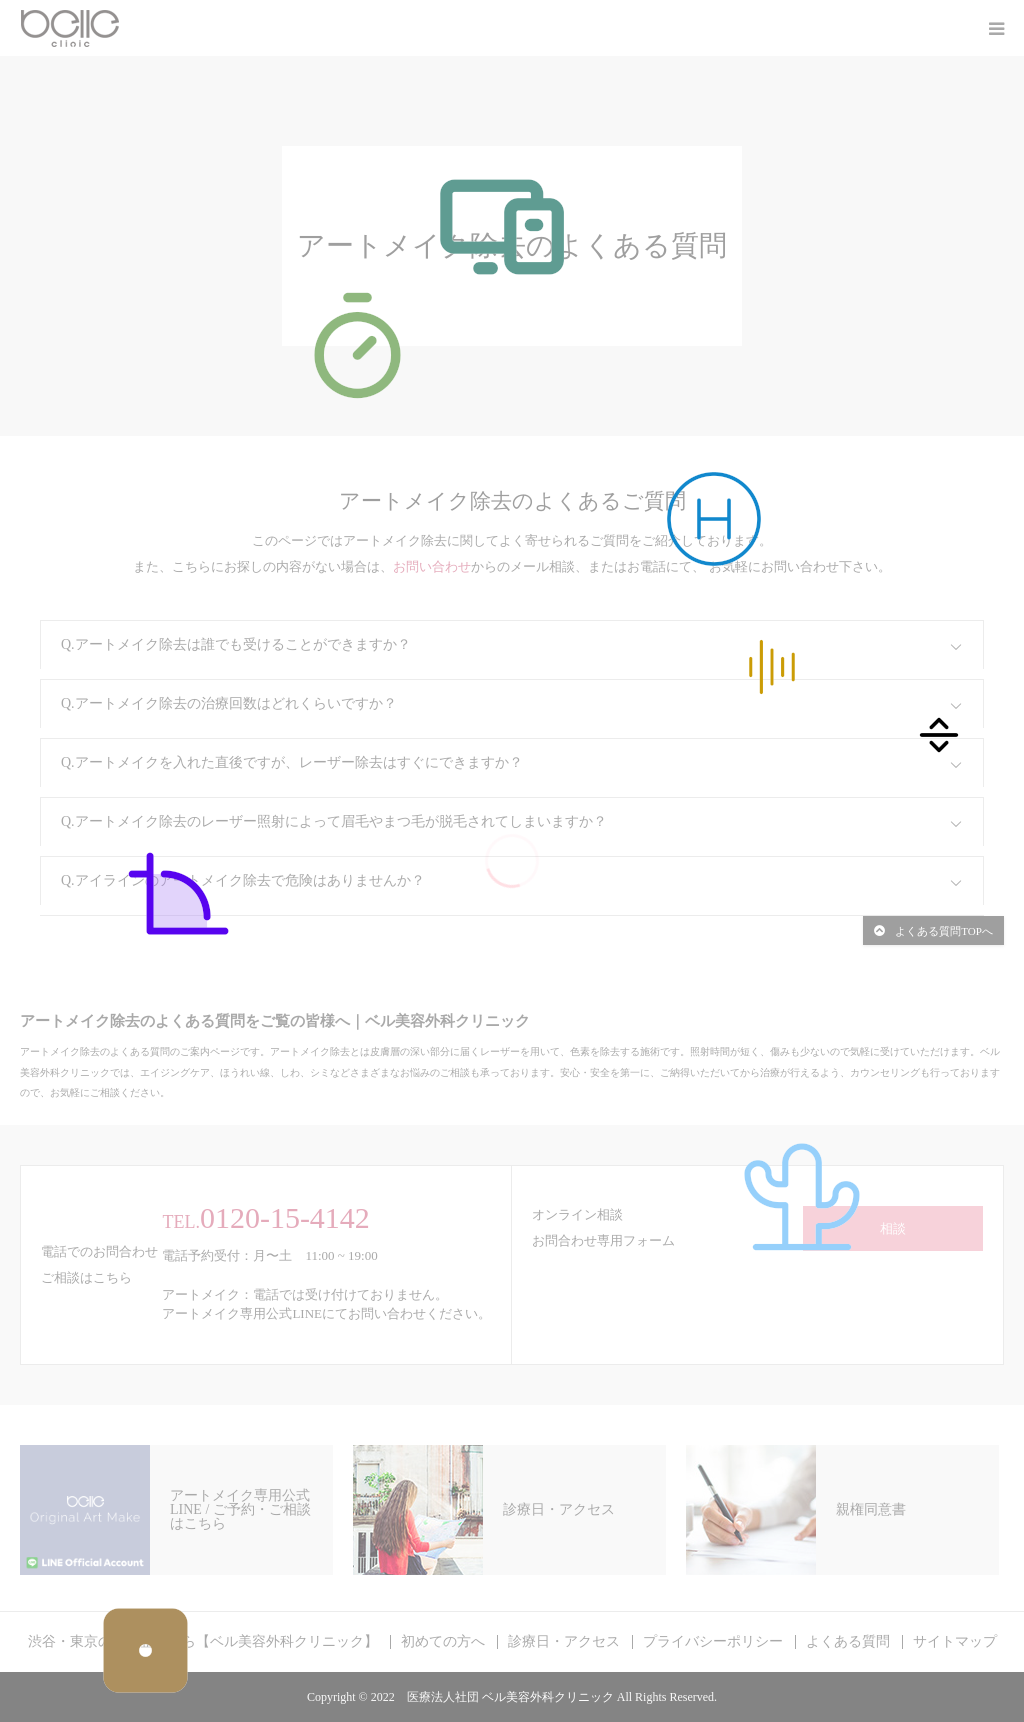 The image size is (1024, 1722). What do you see at coordinates (357, 345) in the screenshot?
I see `start or set a timer` at bounding box center [357, 345].